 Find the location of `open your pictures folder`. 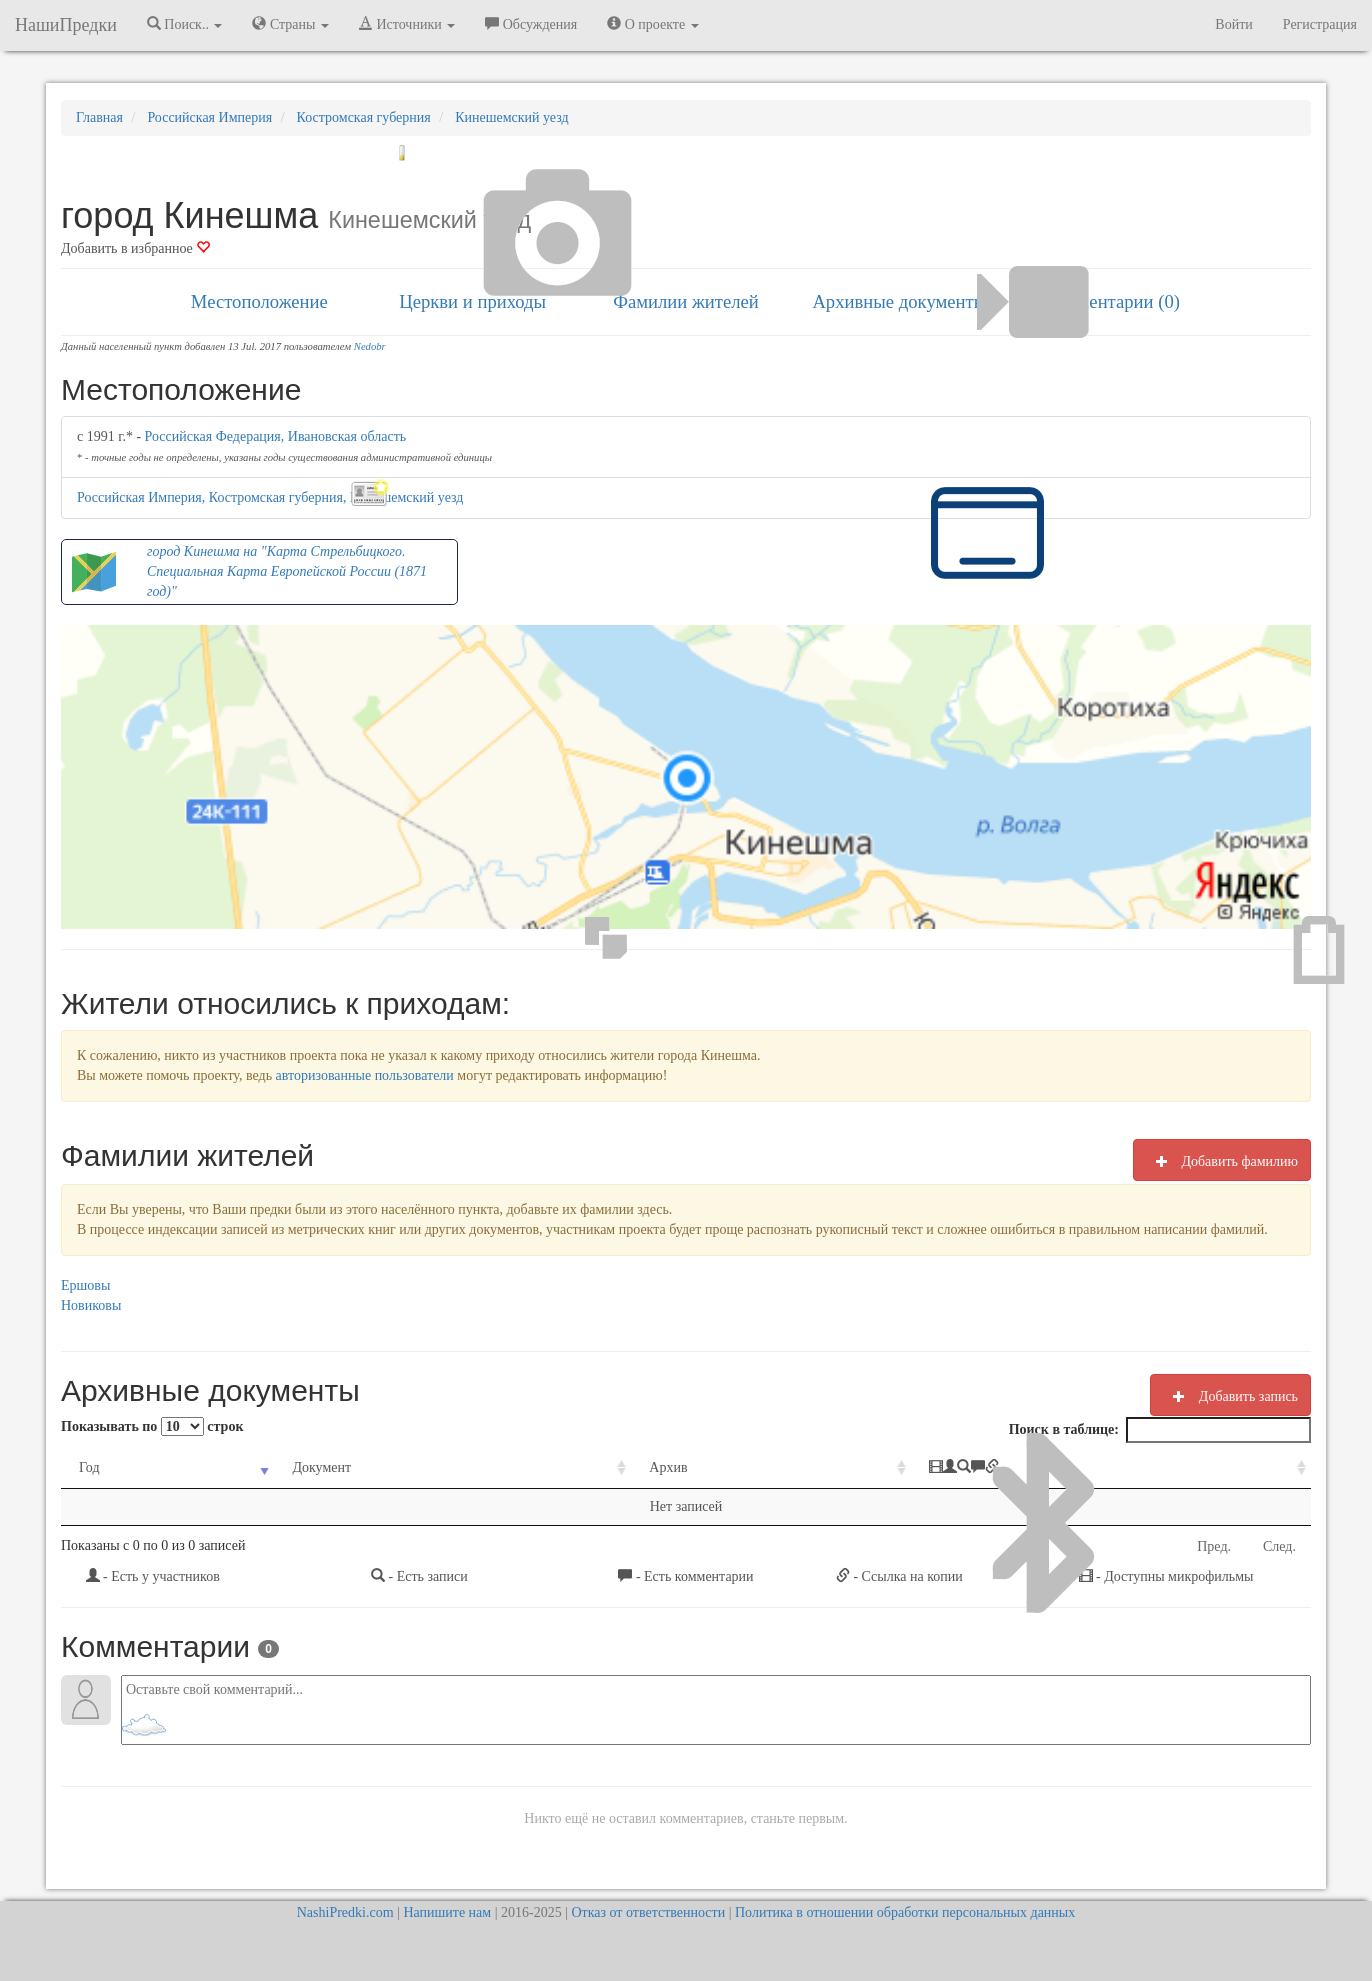

open your pictures folder is located at coordinates (557, 232).